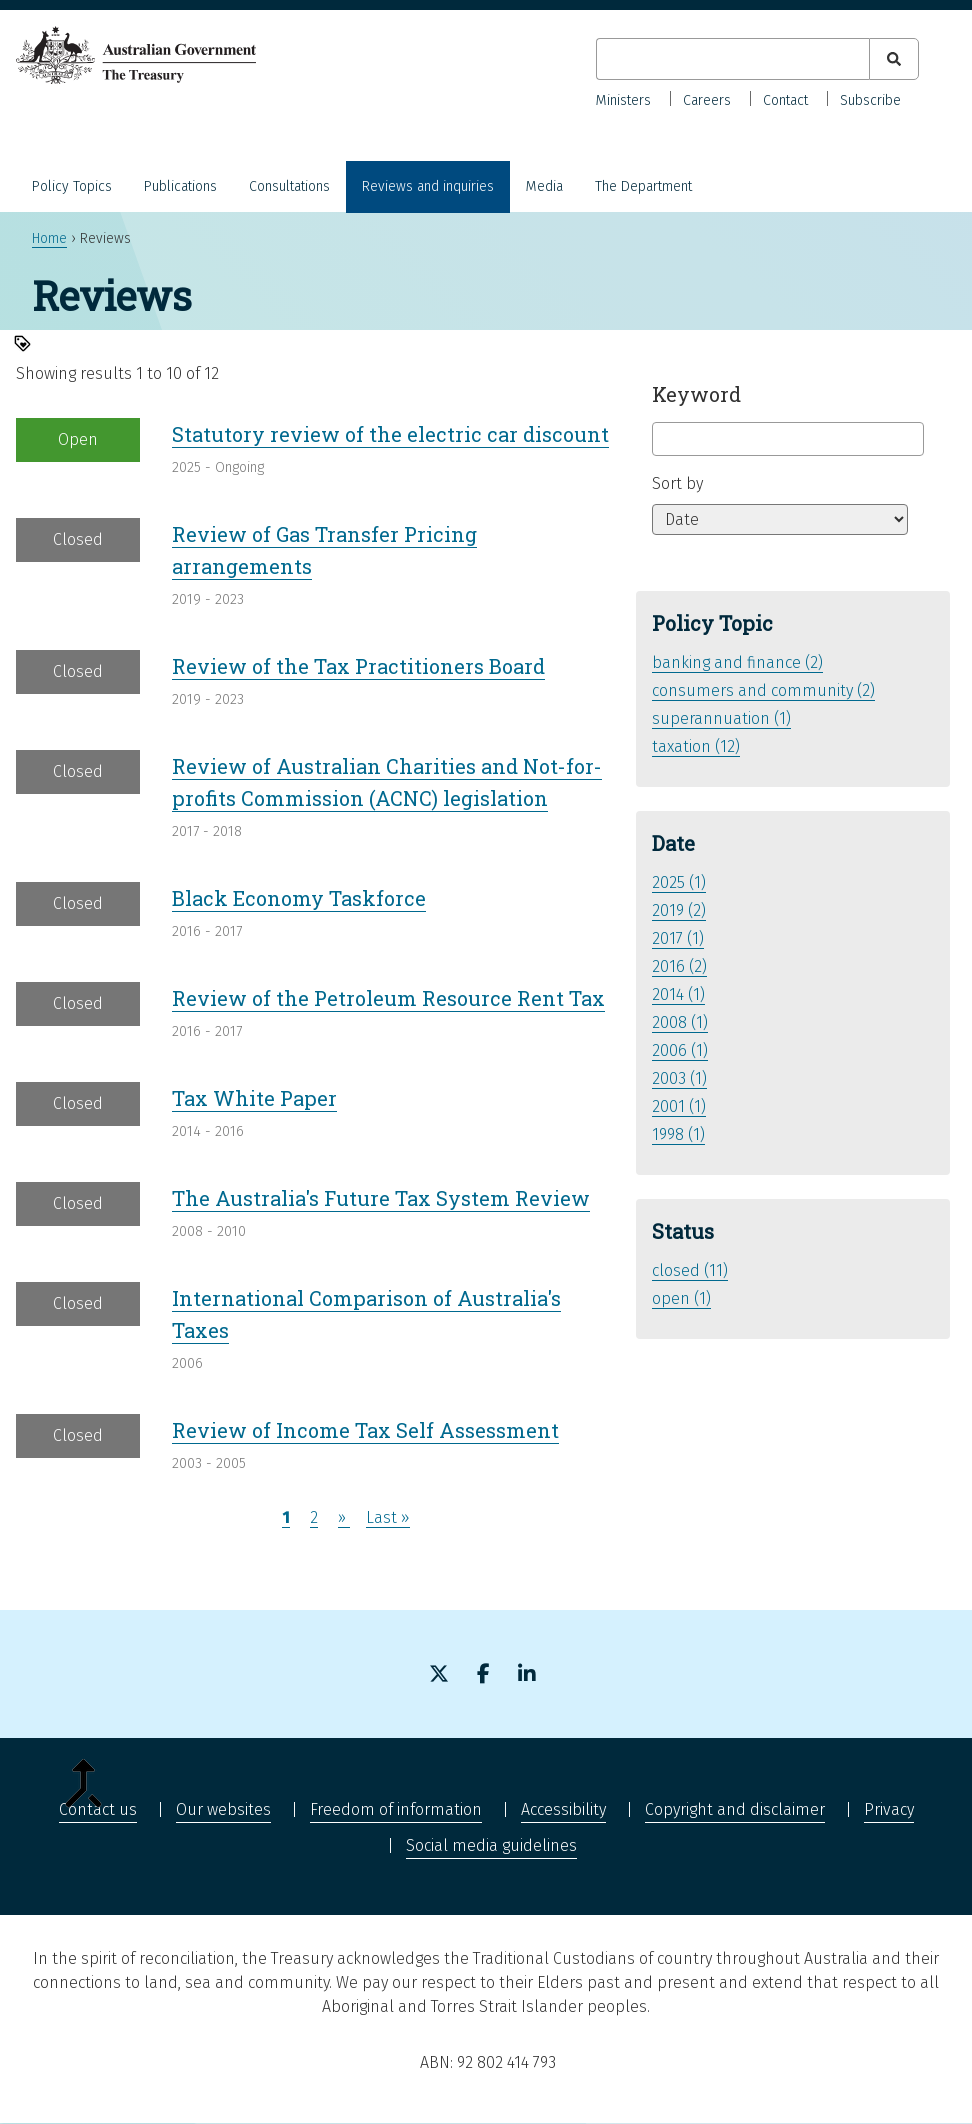 This screenshot has height=2124, width=972. I want to click on view loyalty rewards or points, so click(22, 343).